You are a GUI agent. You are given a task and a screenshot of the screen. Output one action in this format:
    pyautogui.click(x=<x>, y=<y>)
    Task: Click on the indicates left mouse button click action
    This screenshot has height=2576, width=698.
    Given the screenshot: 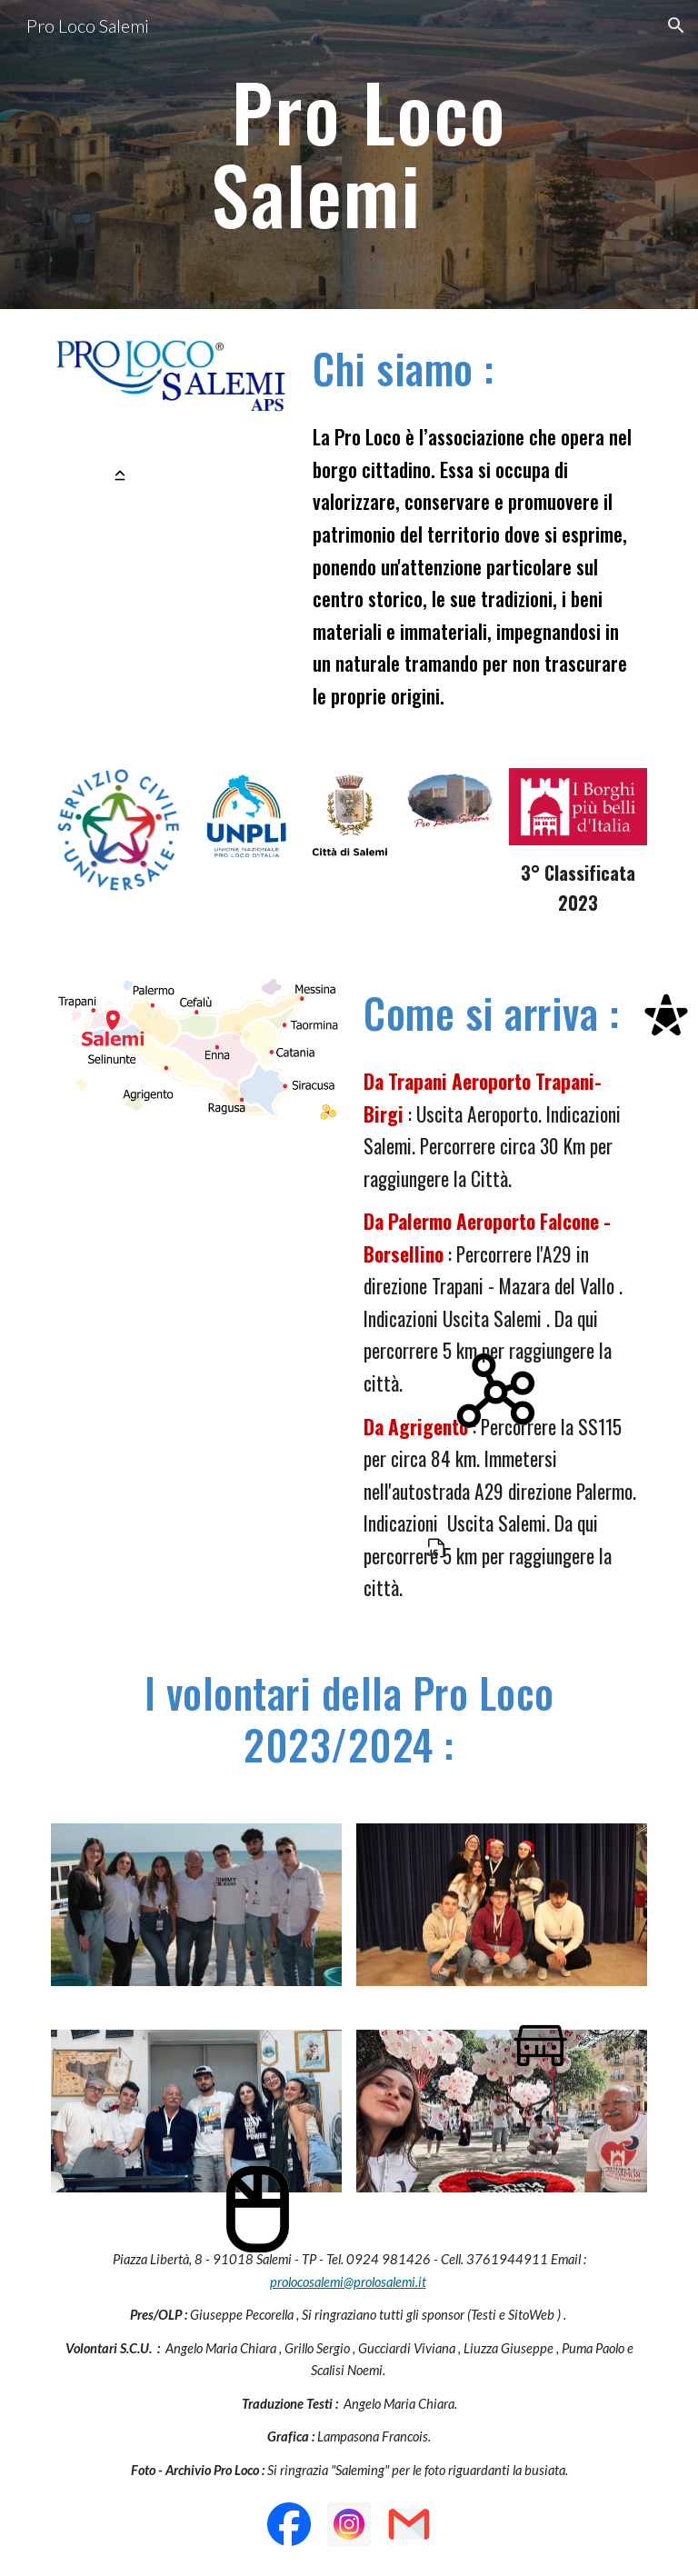 What is the action you would take?
    pyautogui.click(x=257, y=2209)
    